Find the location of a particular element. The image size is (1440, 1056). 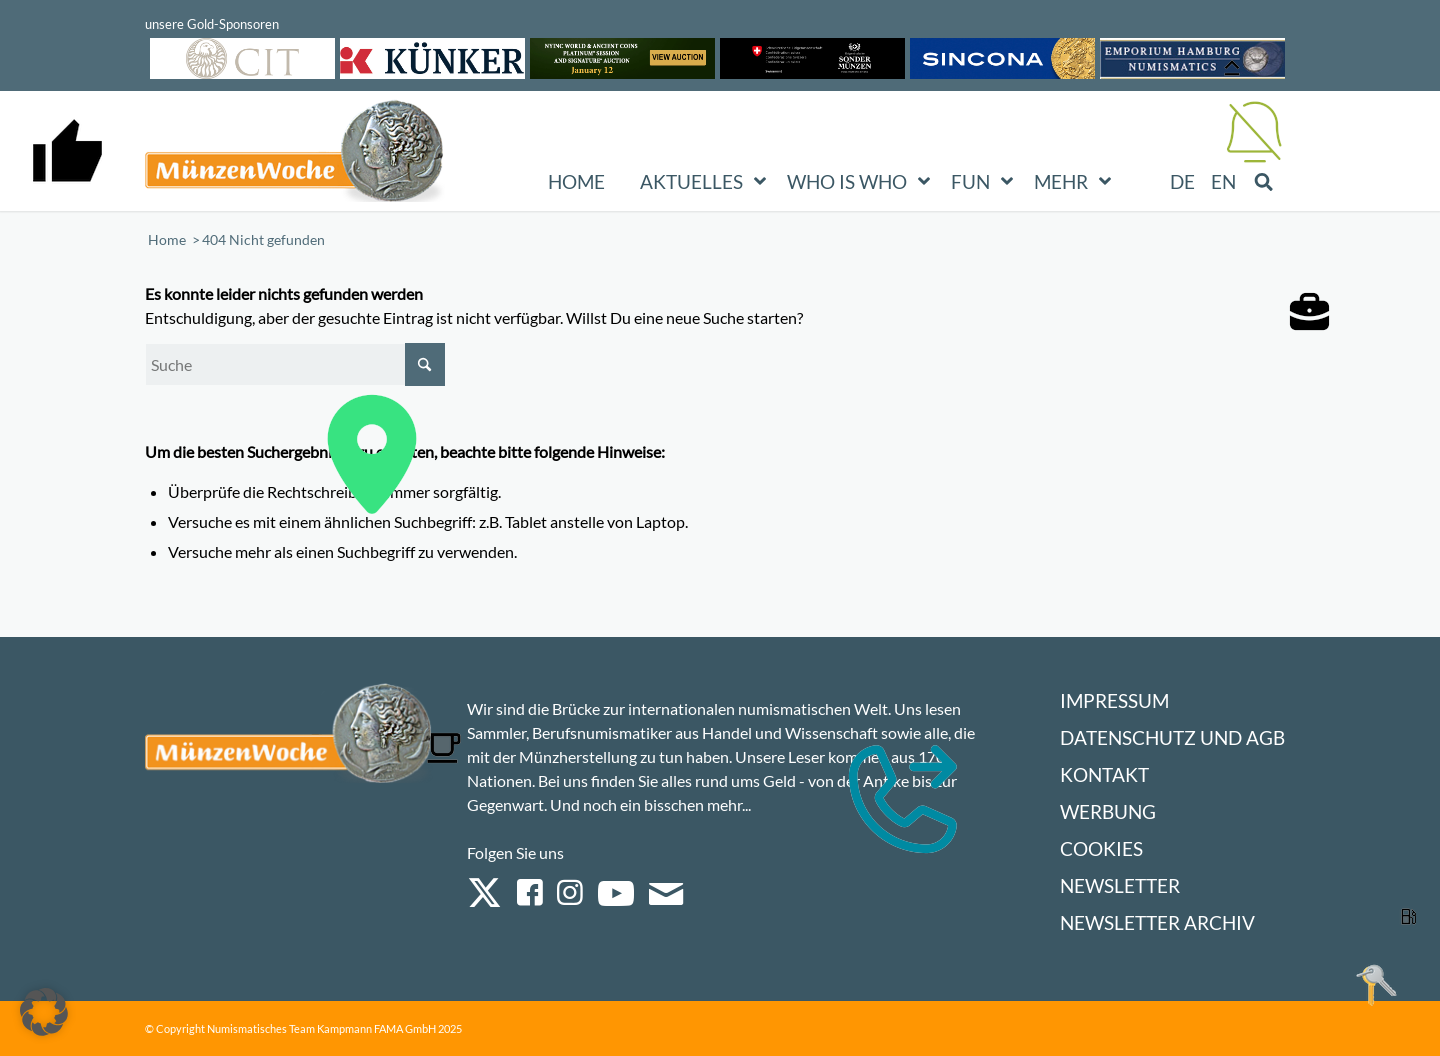

access work or business documents is located at coordinates (1309, 312).